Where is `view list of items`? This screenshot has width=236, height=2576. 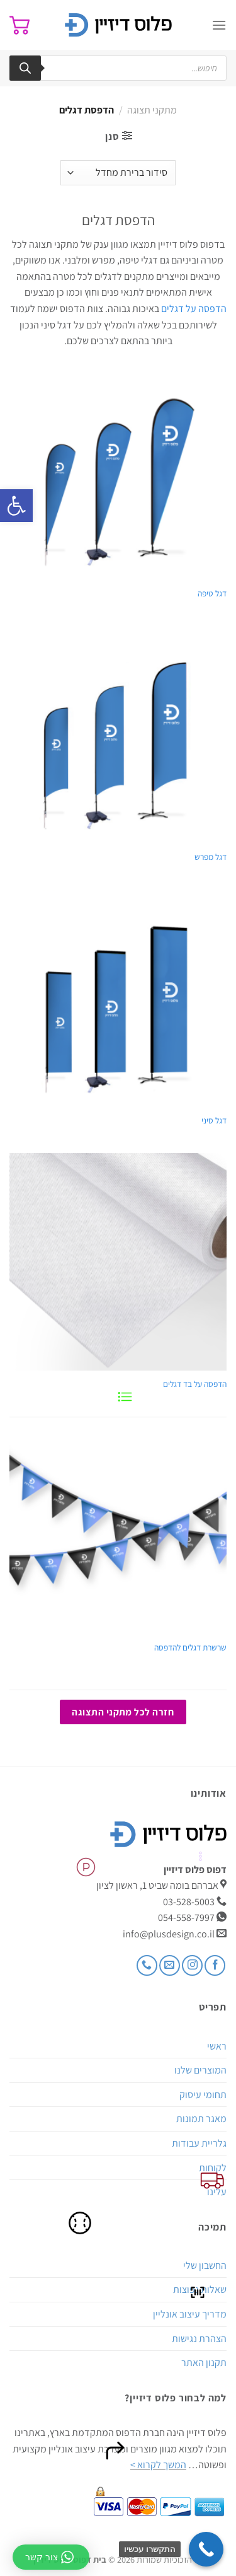
view list of items is located at coordinates (125, 1396).